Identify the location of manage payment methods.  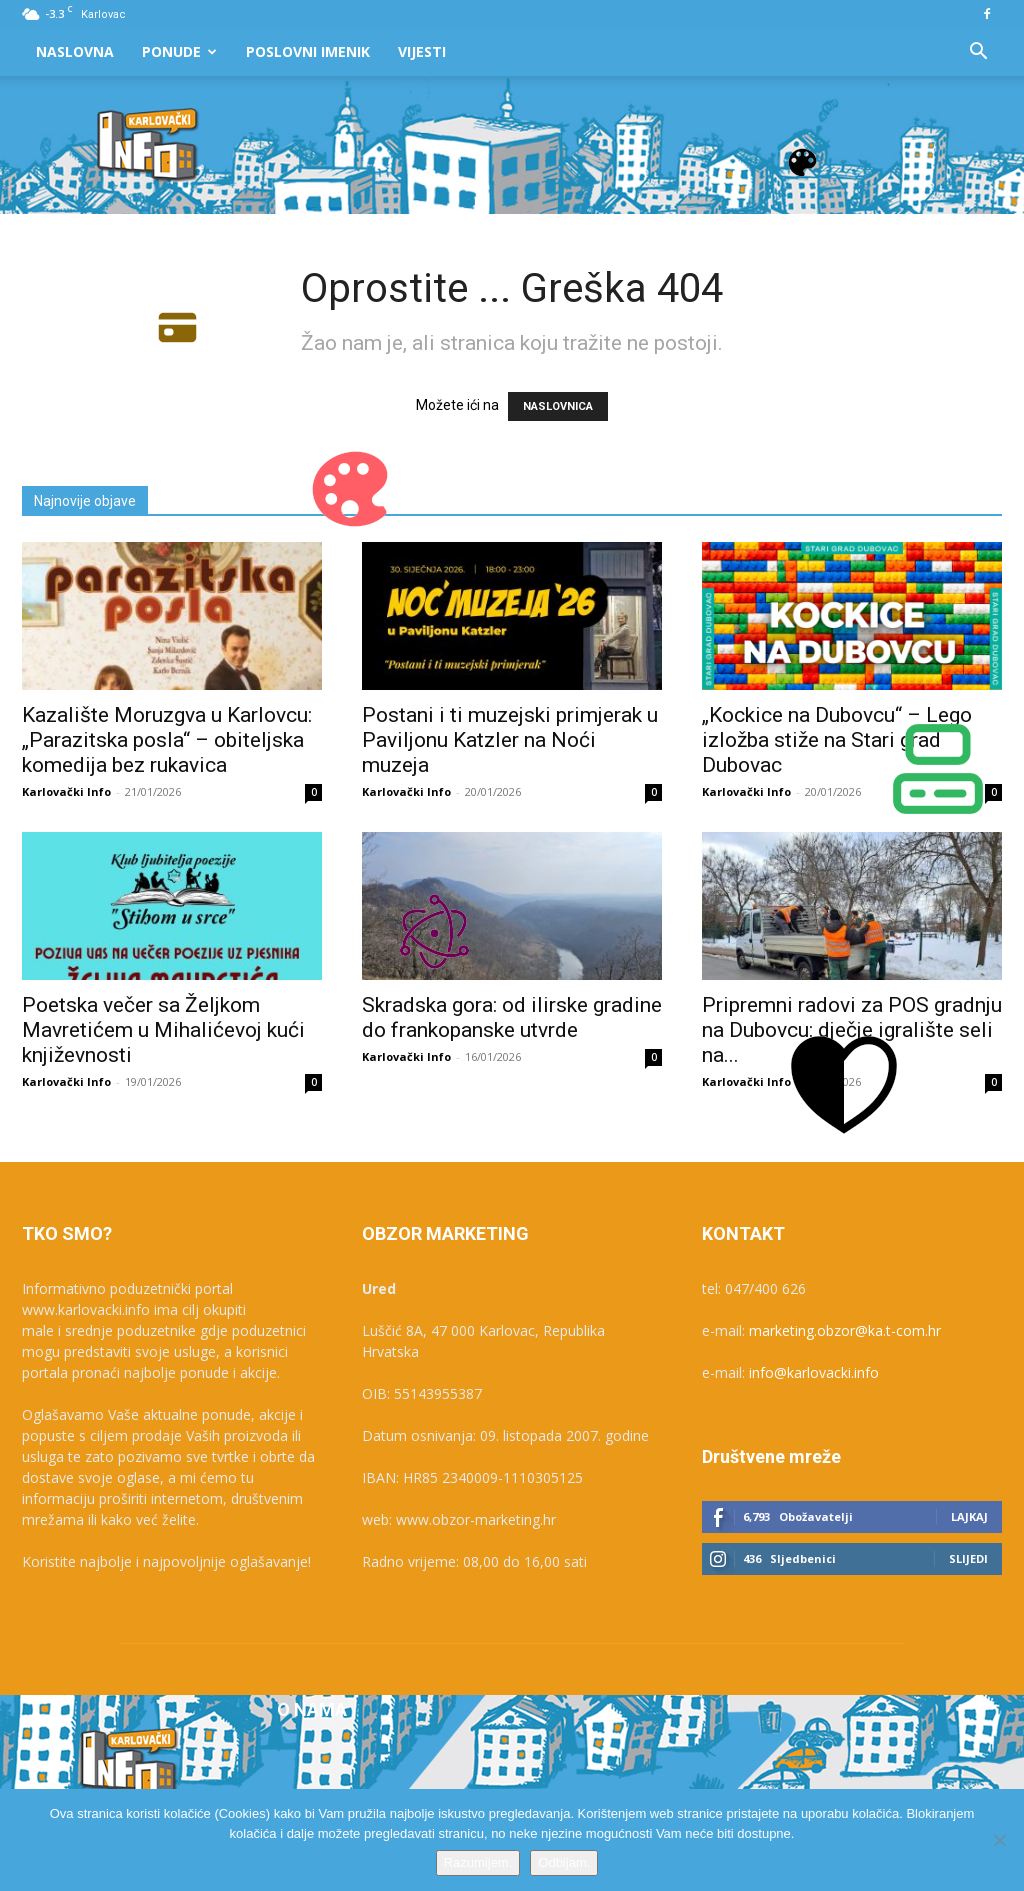
(177, 327).